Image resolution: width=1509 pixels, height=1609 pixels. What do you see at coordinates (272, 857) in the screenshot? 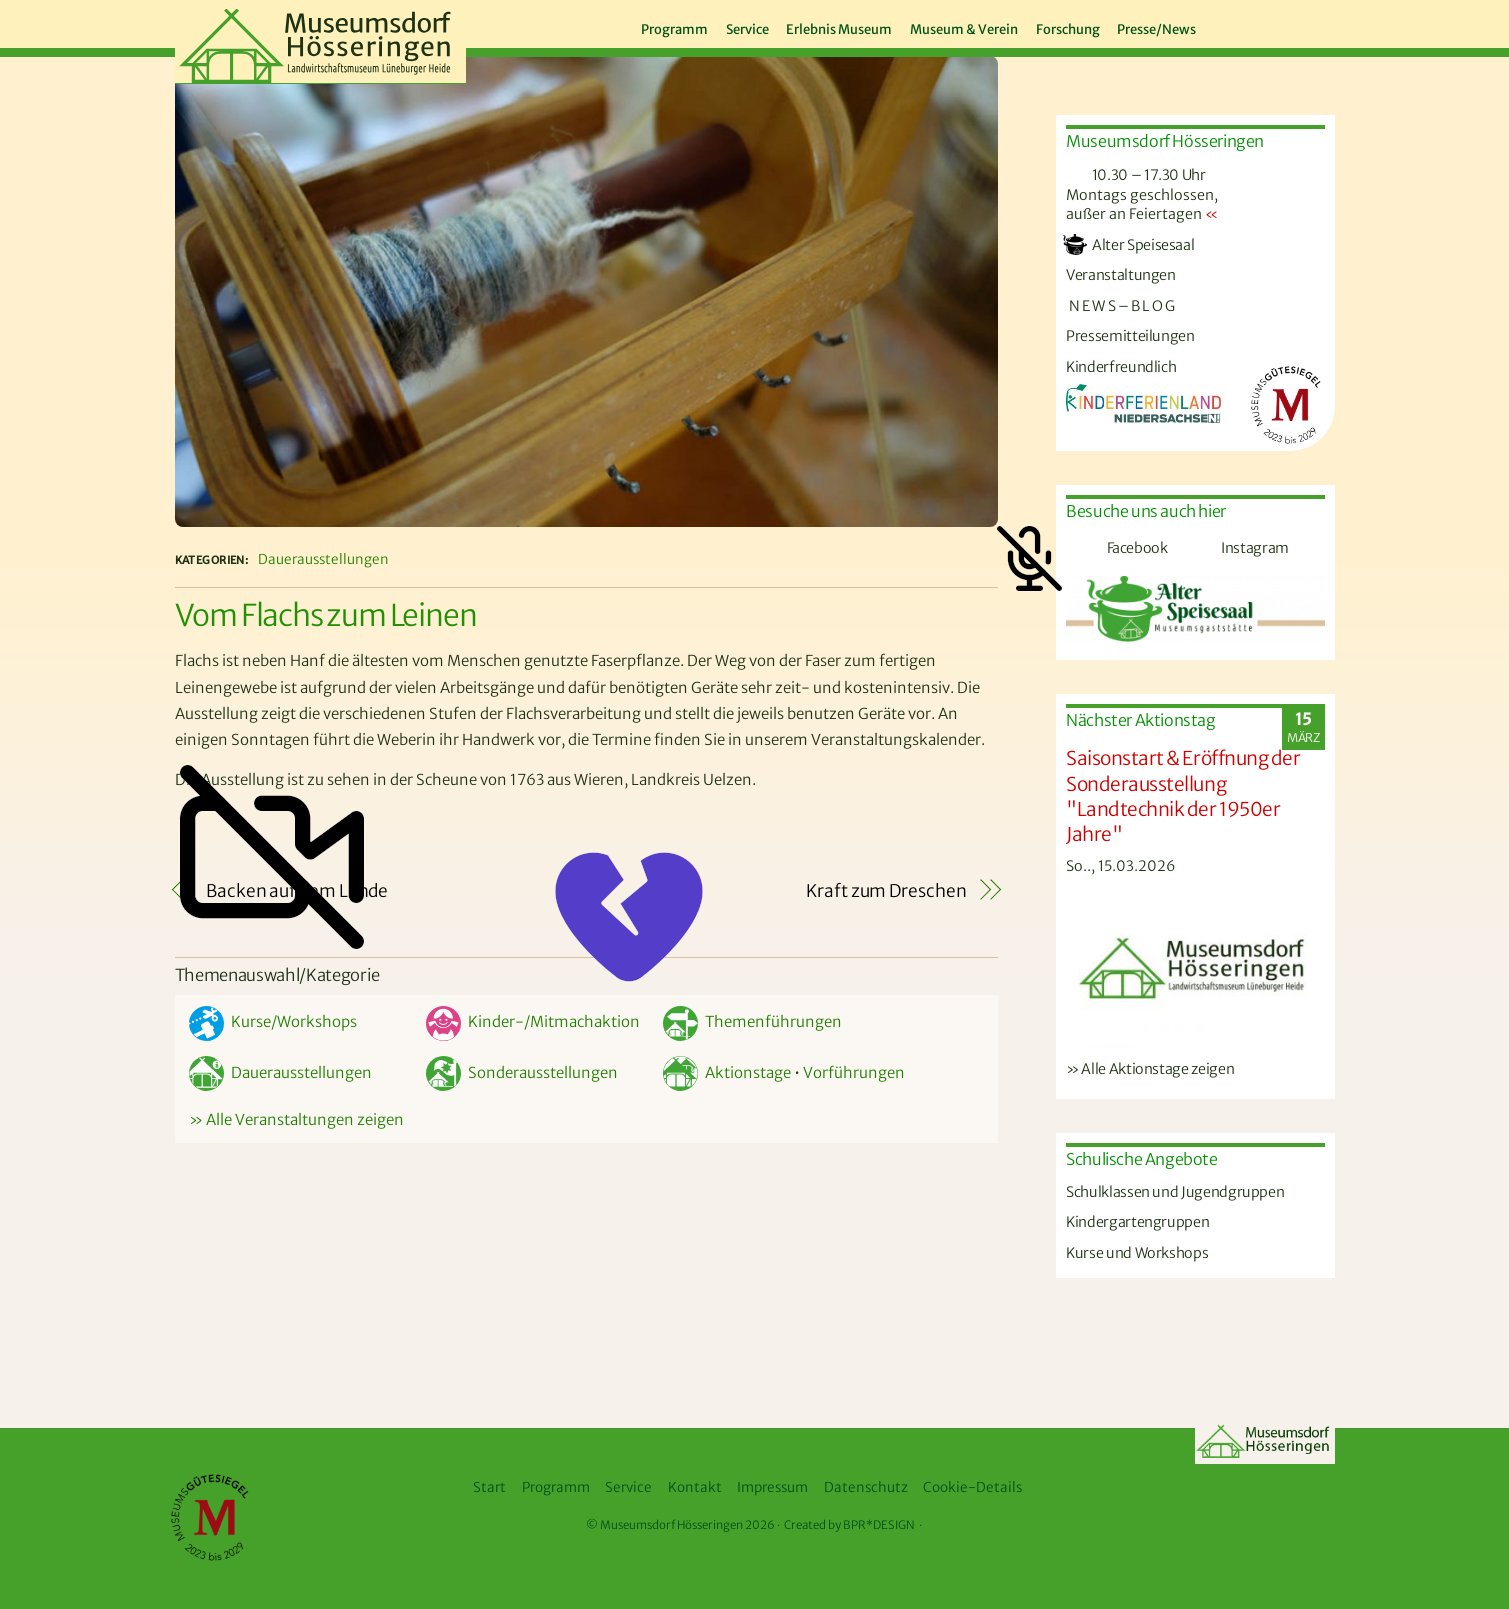
I see `turn off camera or disable video` at bounding box center [272, 857].